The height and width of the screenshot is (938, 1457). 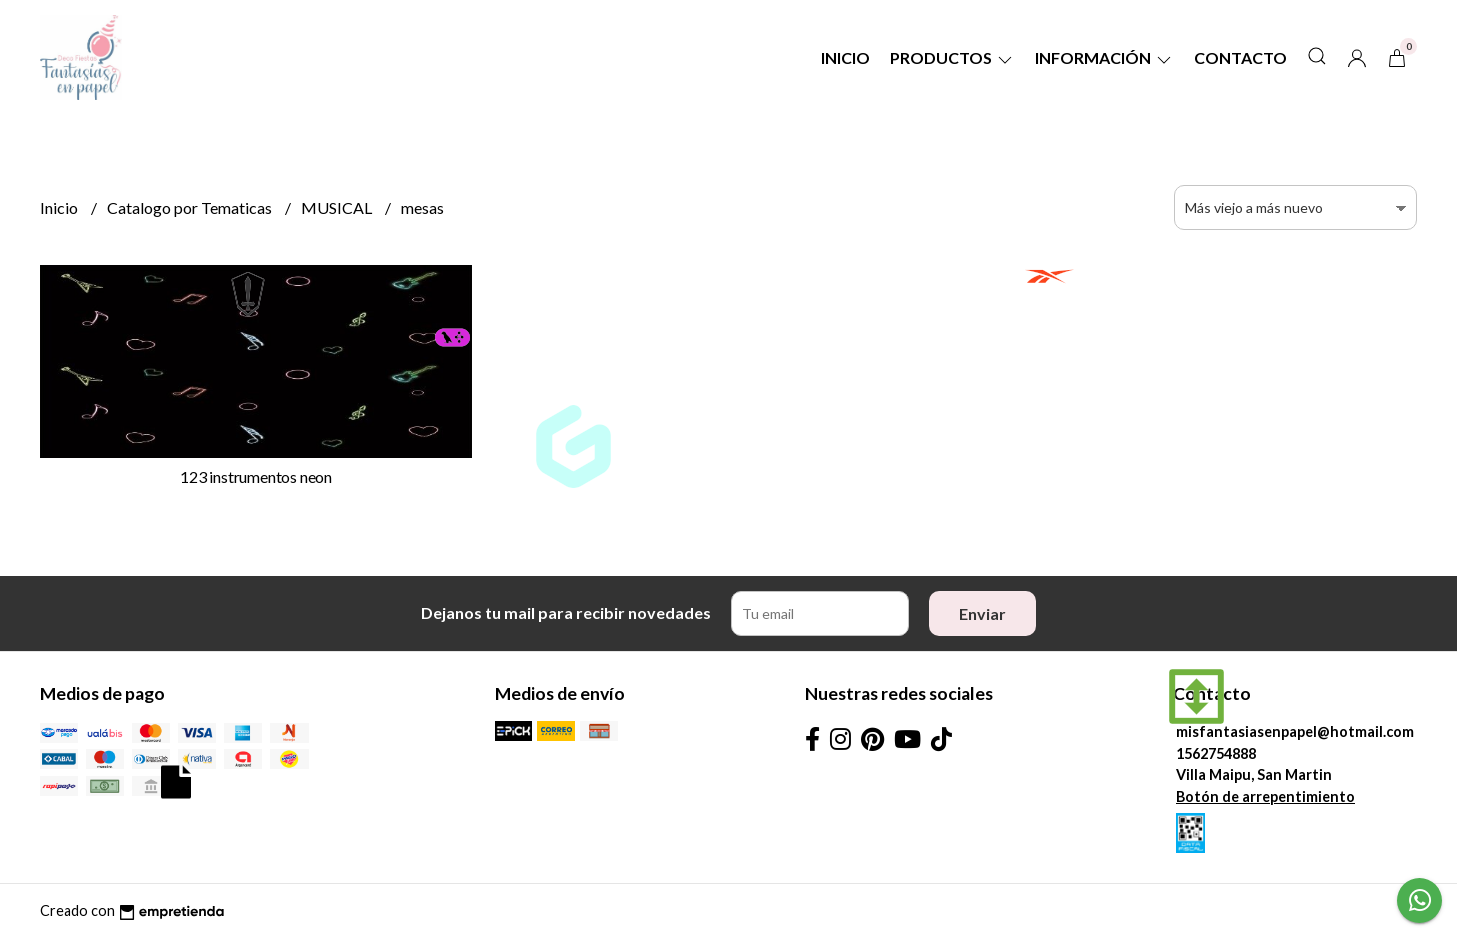 I want to click on visit the Reebok website or app, so click(x=1049, y=276).